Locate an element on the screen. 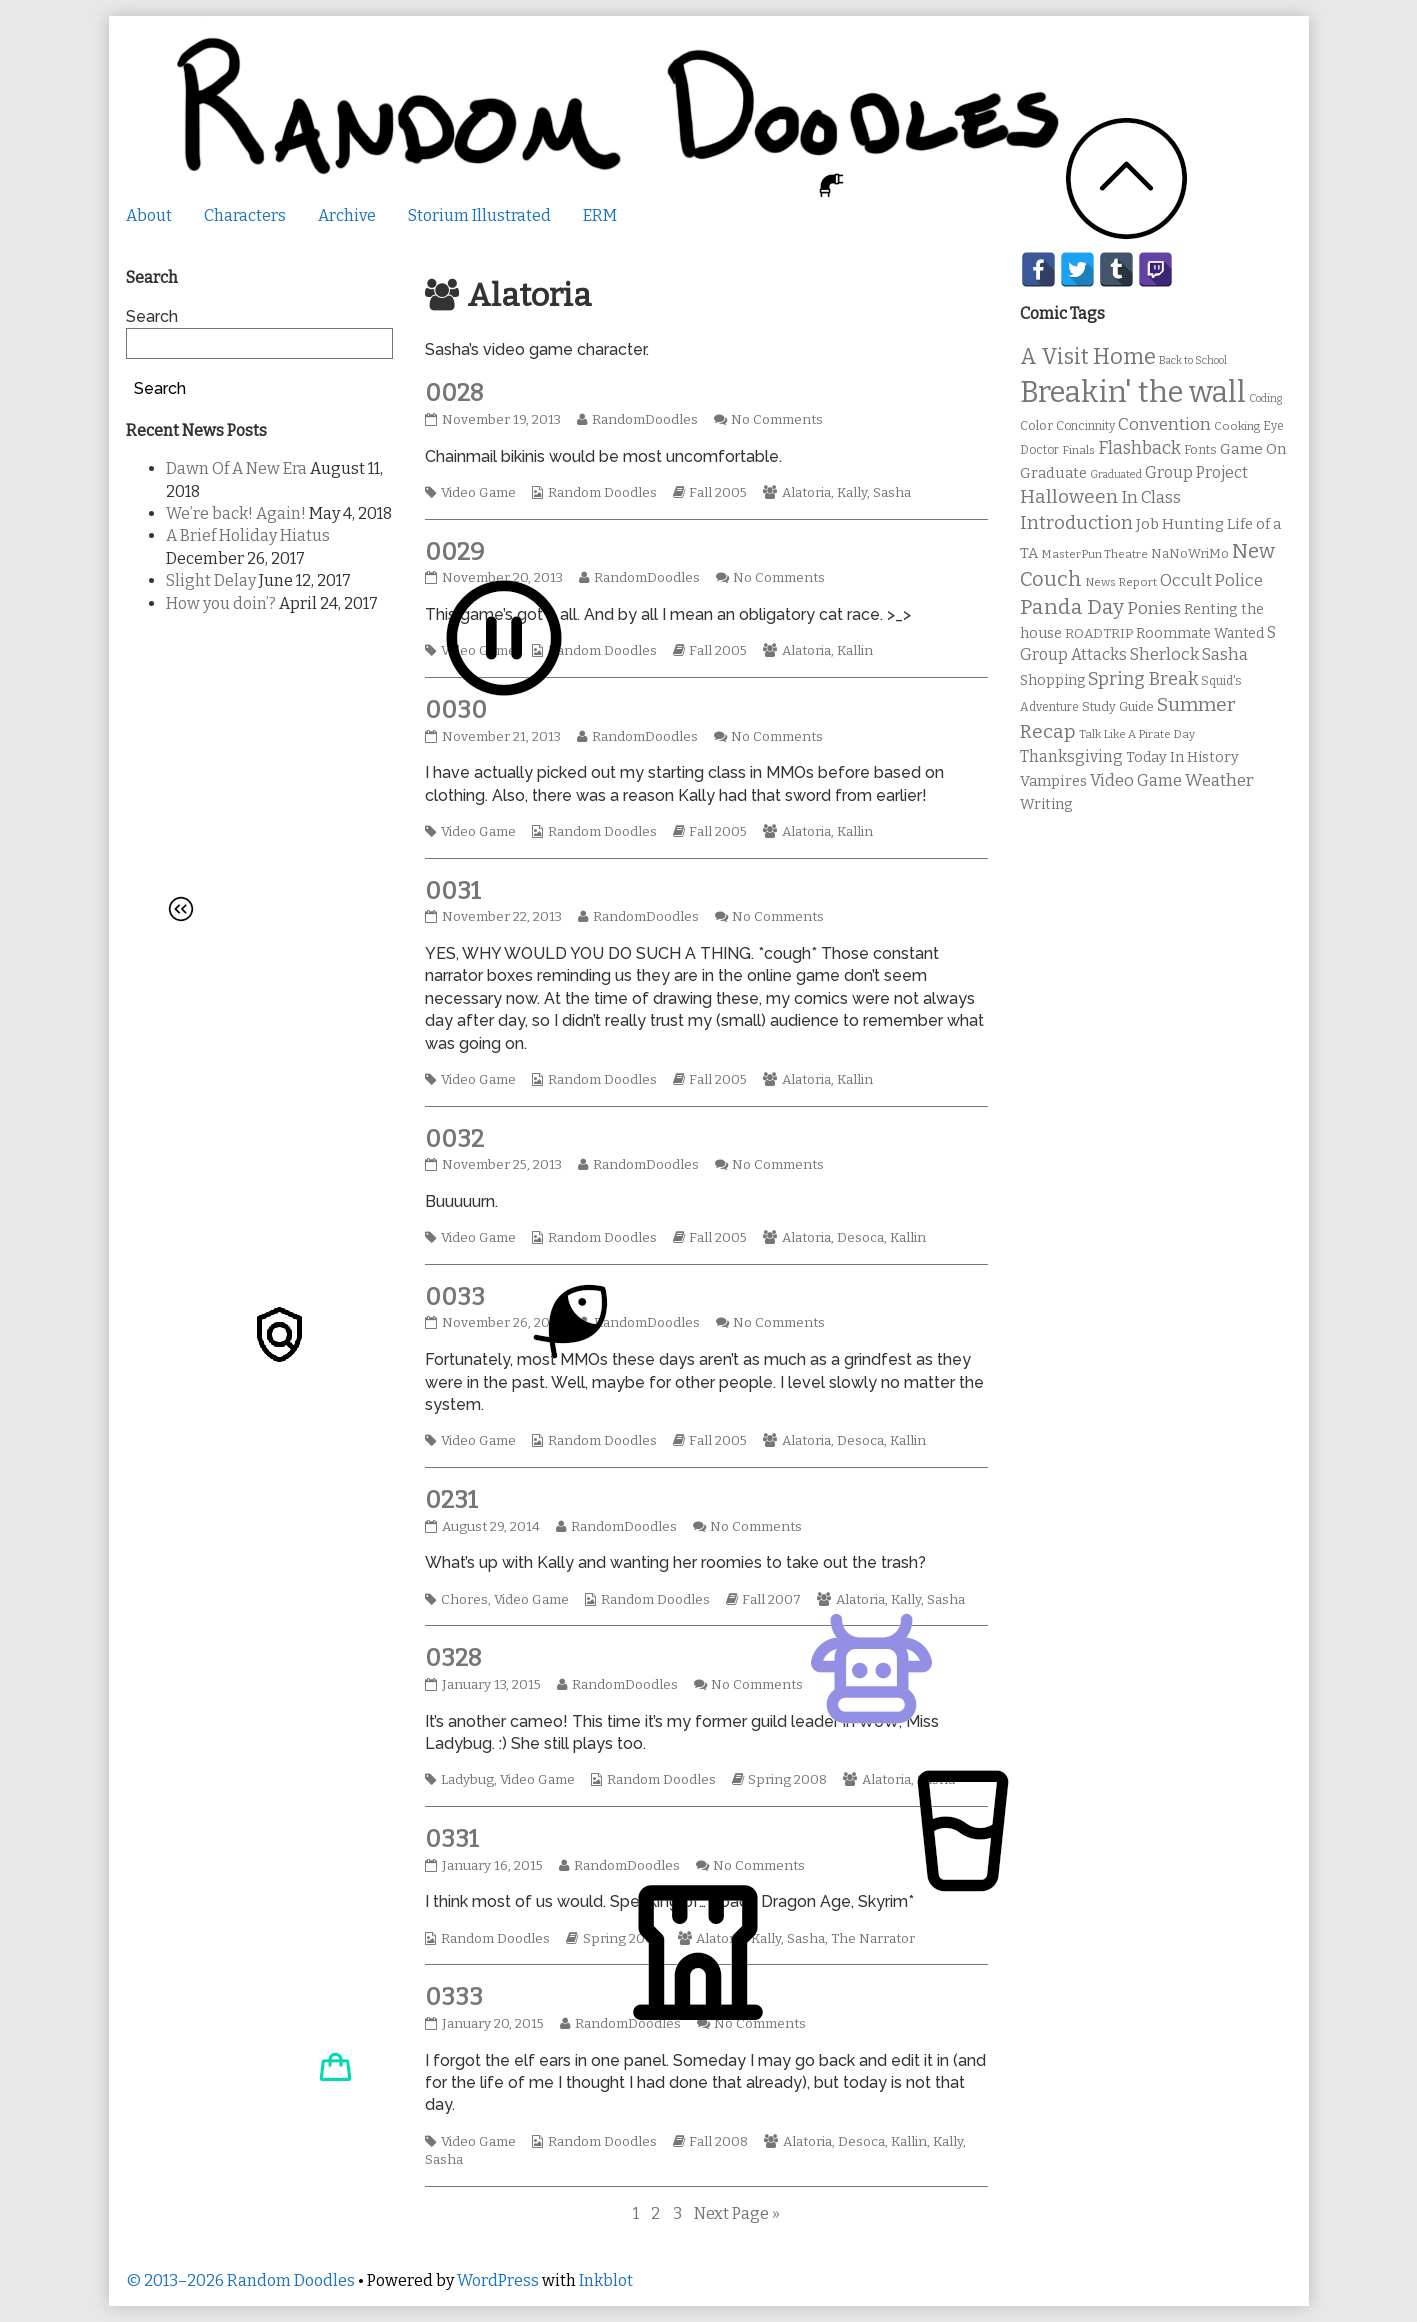 Image resolution: width=1417 pixels, height=2322 pixels. view your shopping bag is located at coordinates (335, 2068).